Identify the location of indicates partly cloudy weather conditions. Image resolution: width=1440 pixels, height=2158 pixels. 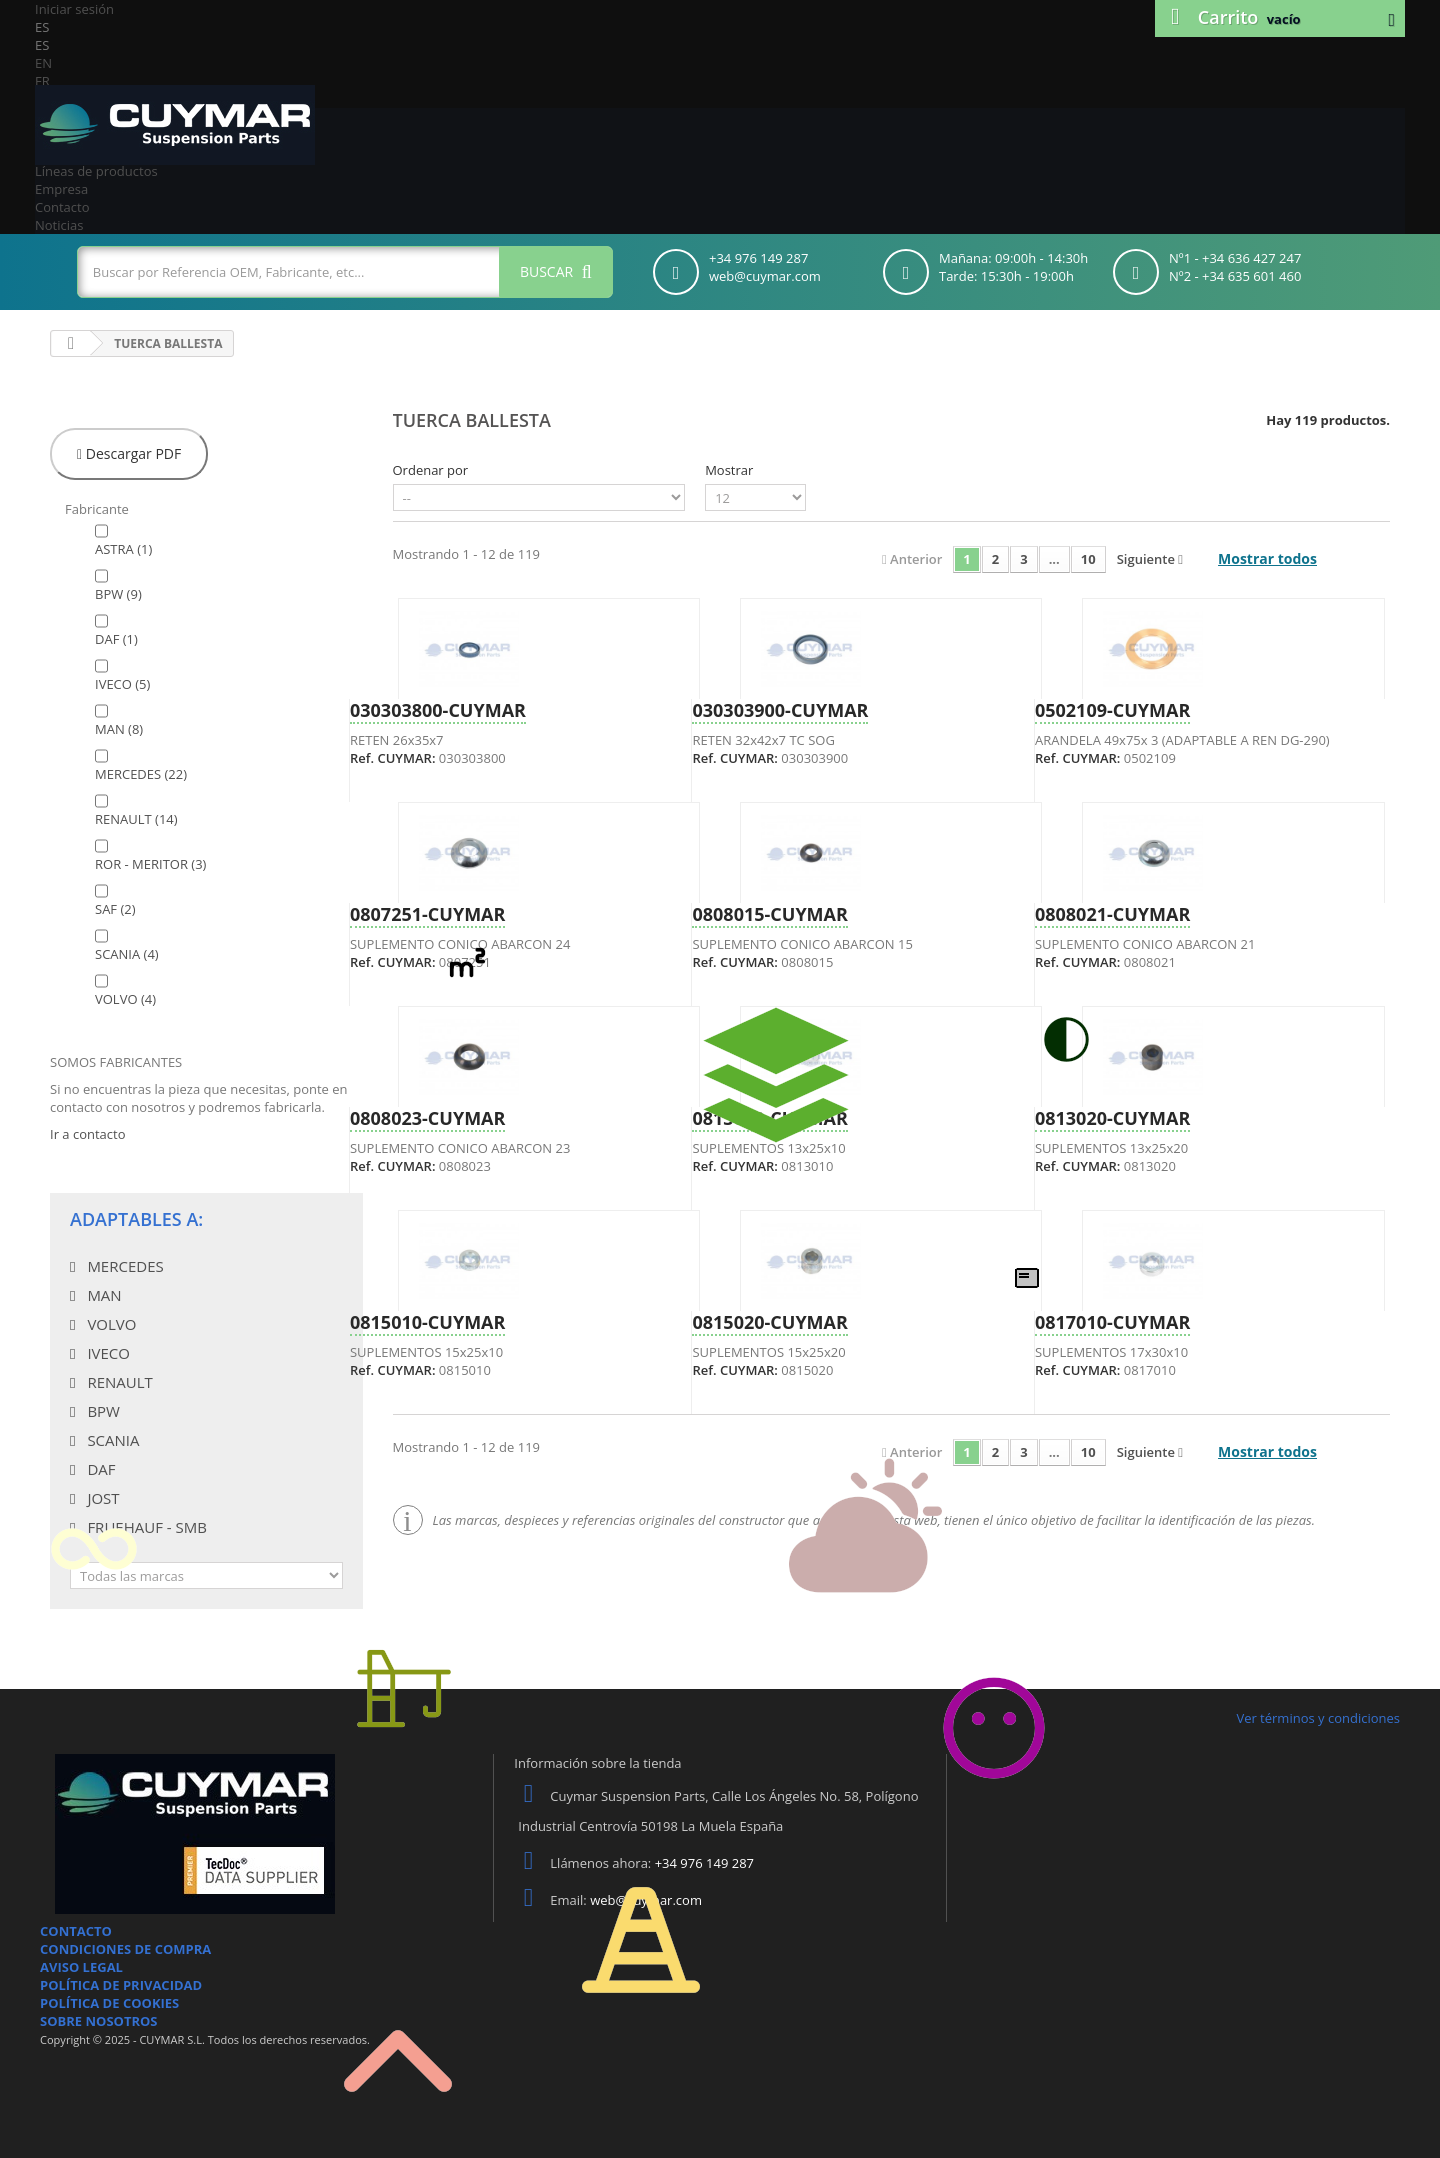
(865, 1525).